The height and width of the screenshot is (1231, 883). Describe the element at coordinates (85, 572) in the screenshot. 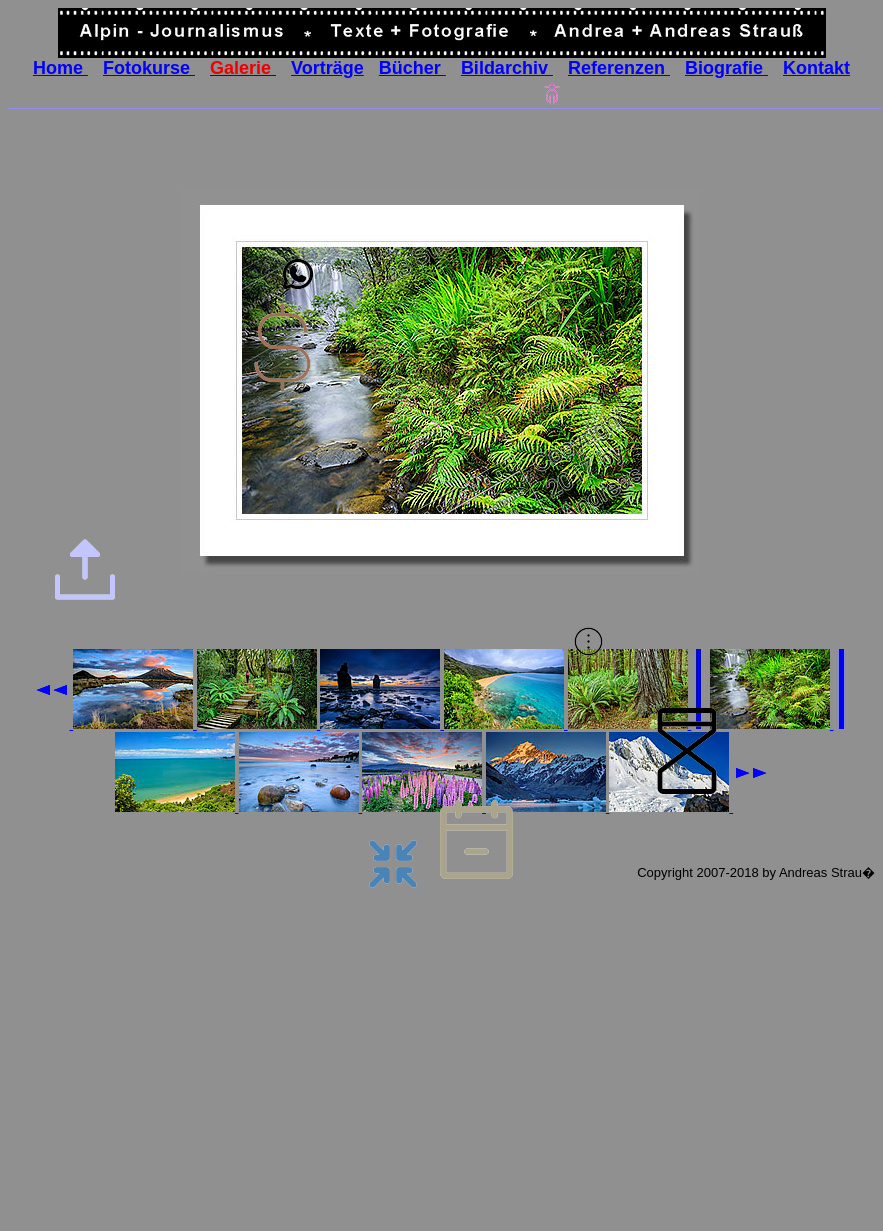

I see `upload a file or document` at that location.